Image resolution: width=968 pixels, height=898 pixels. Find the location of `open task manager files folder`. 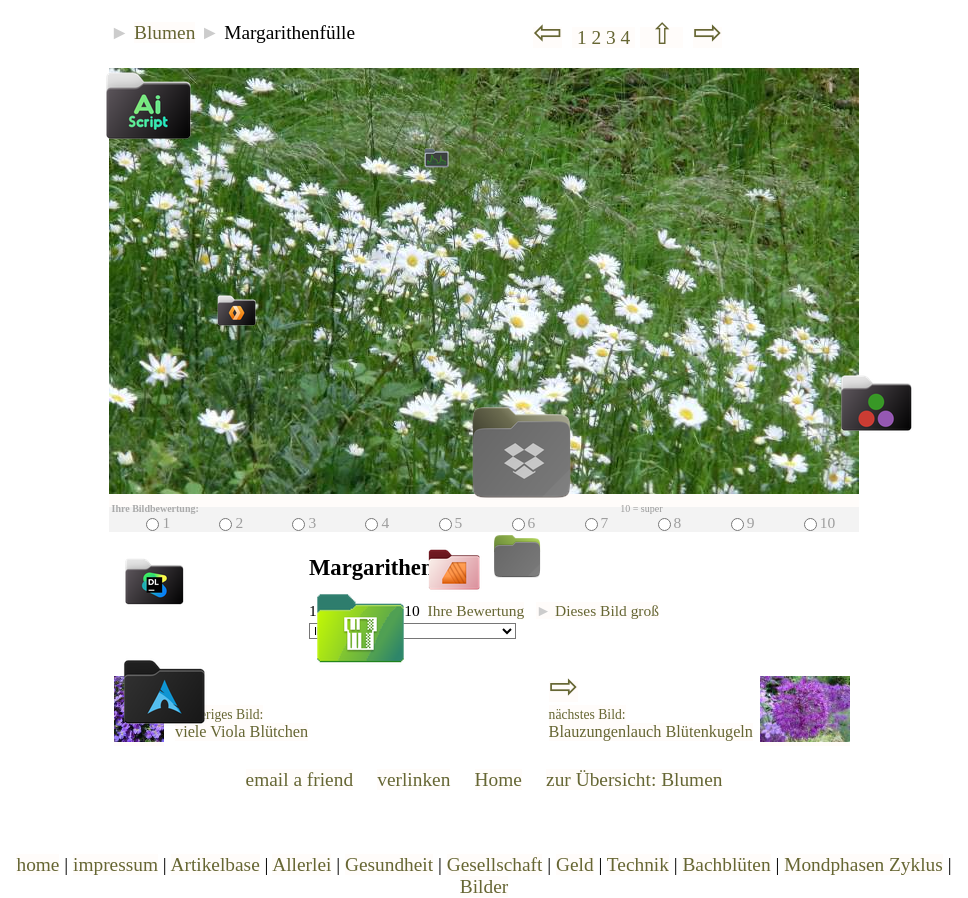

open task manager files folder is located at coordinates (436, 158).